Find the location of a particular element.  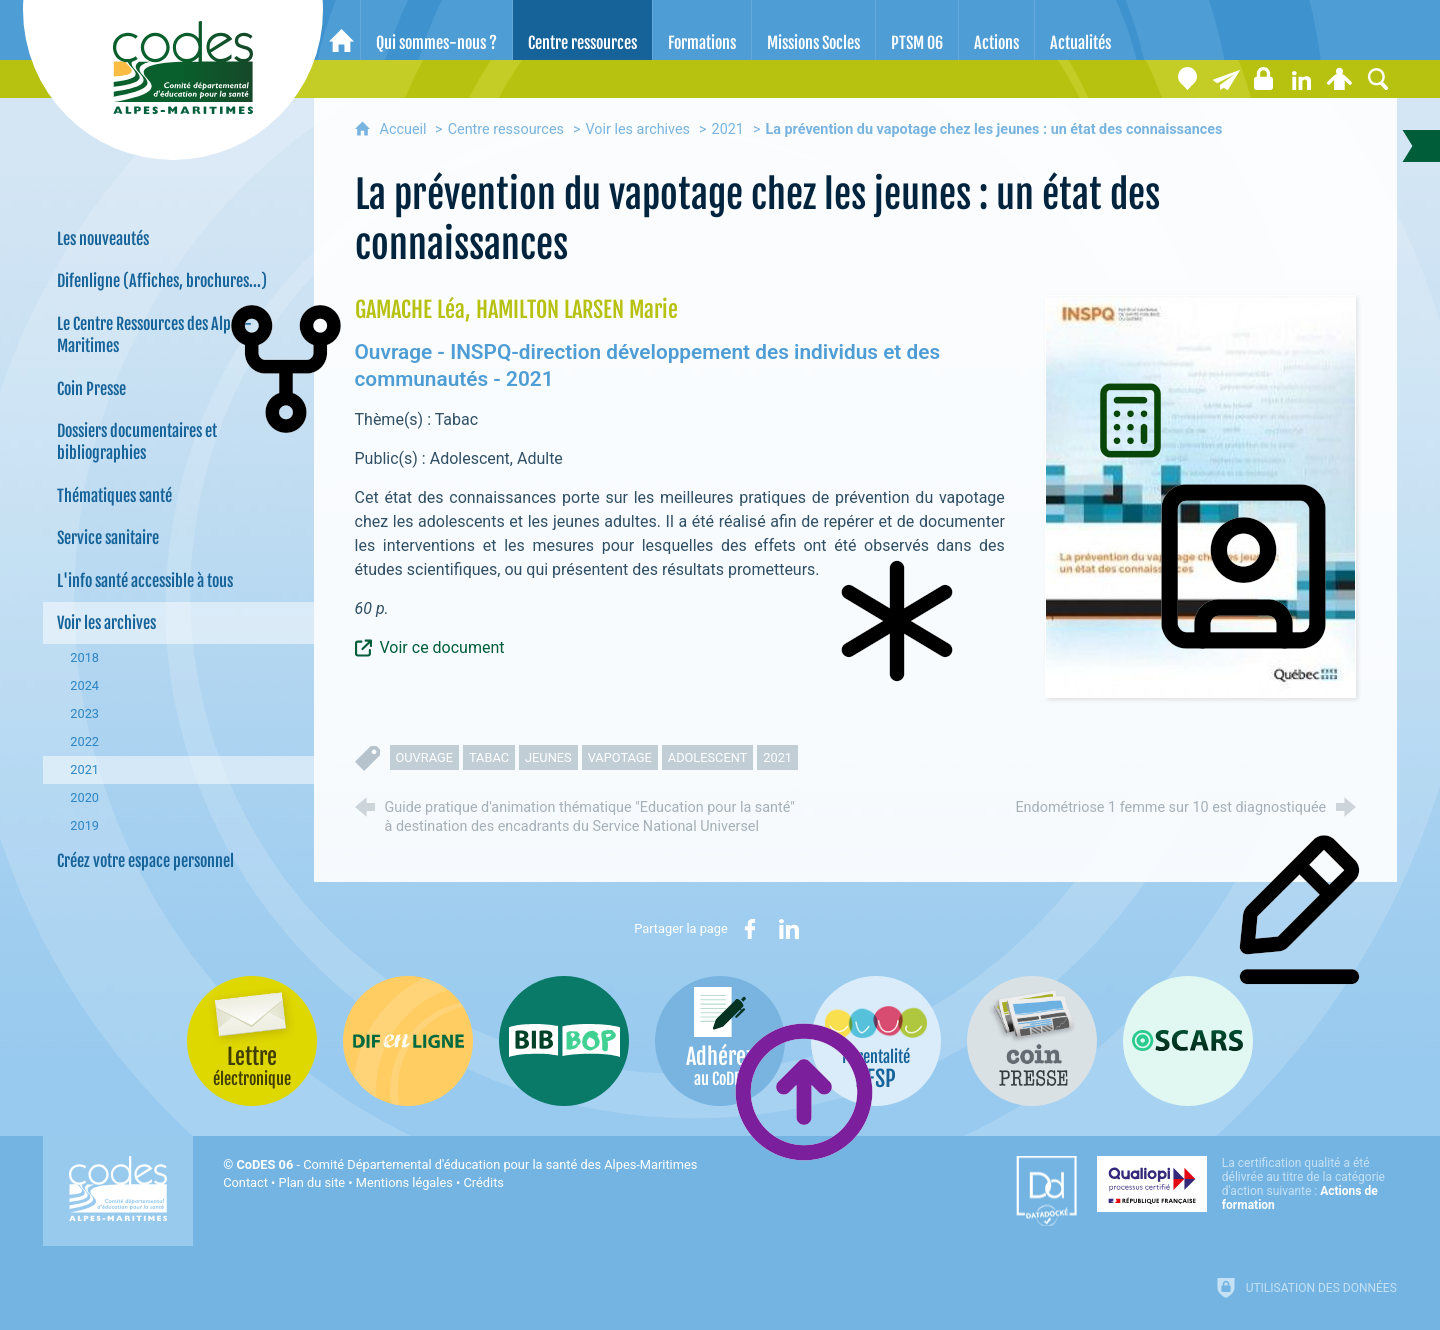

upload a file or content is located at coordinates (804, 1092).